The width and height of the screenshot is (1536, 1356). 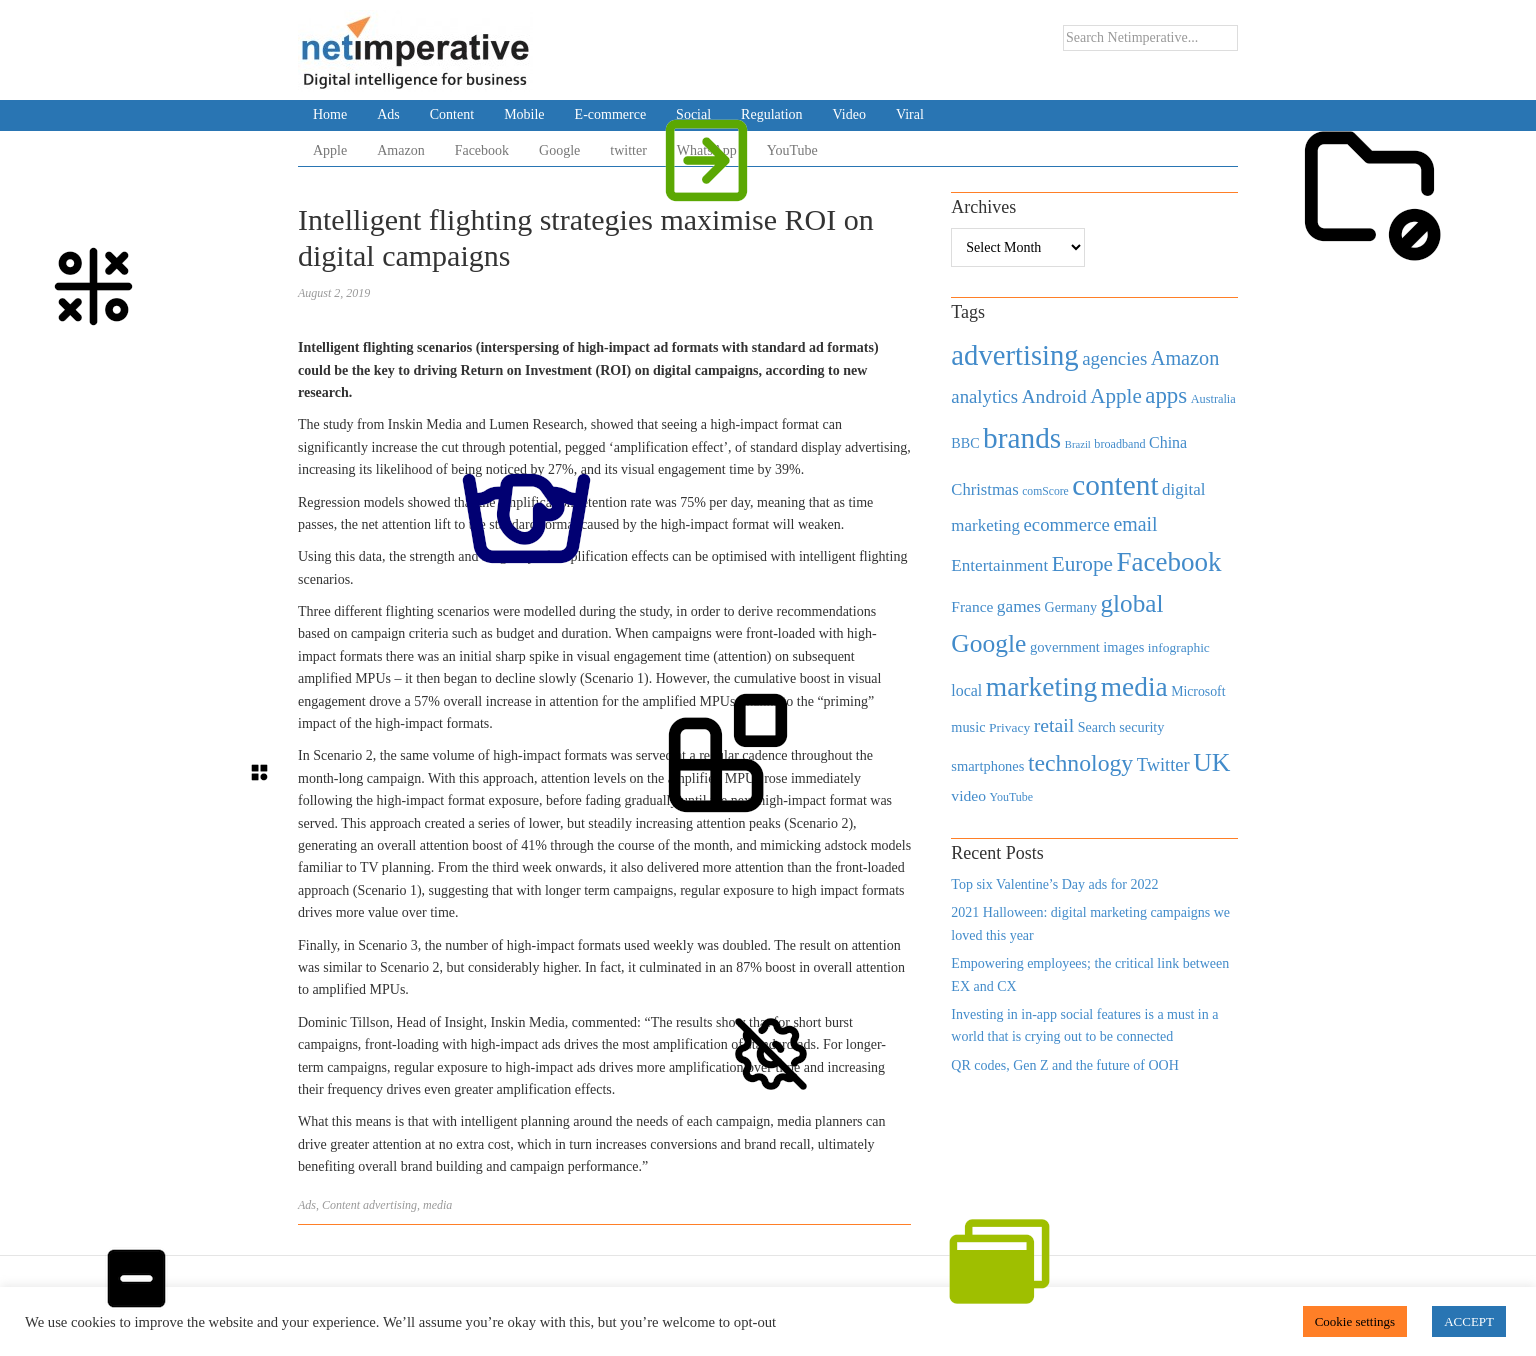 I want to click on play tic-tac-toe game, so click(x=93, y=286).